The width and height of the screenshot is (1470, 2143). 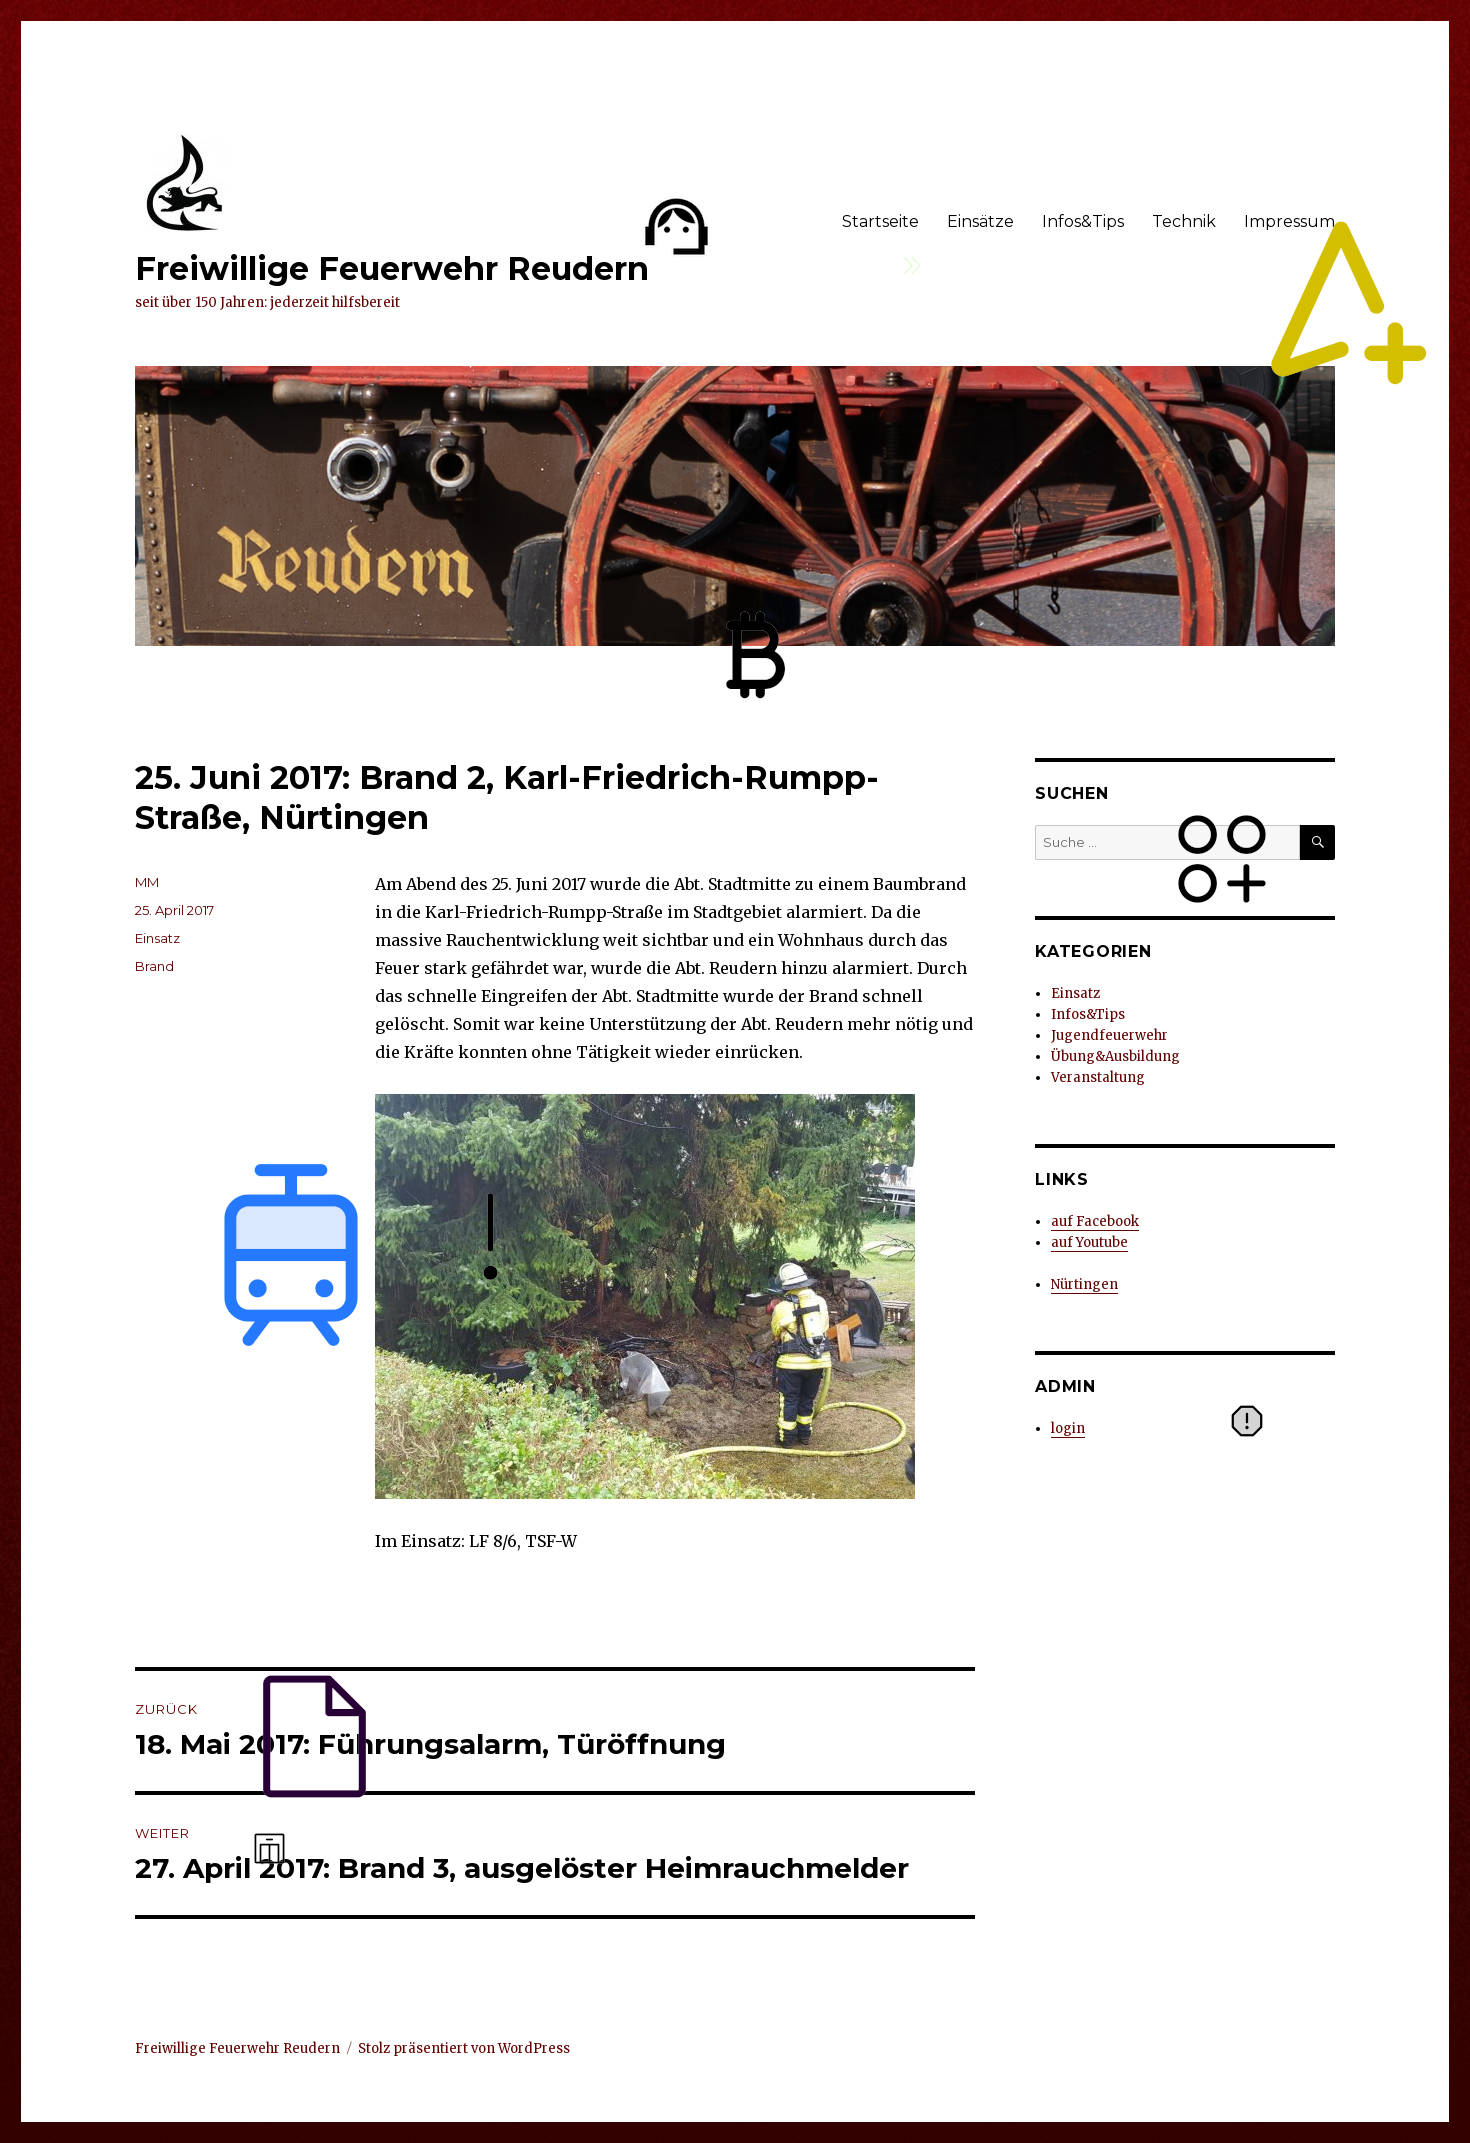 I want to click on skip forward or advance to next item, so click(x=911, y=265).